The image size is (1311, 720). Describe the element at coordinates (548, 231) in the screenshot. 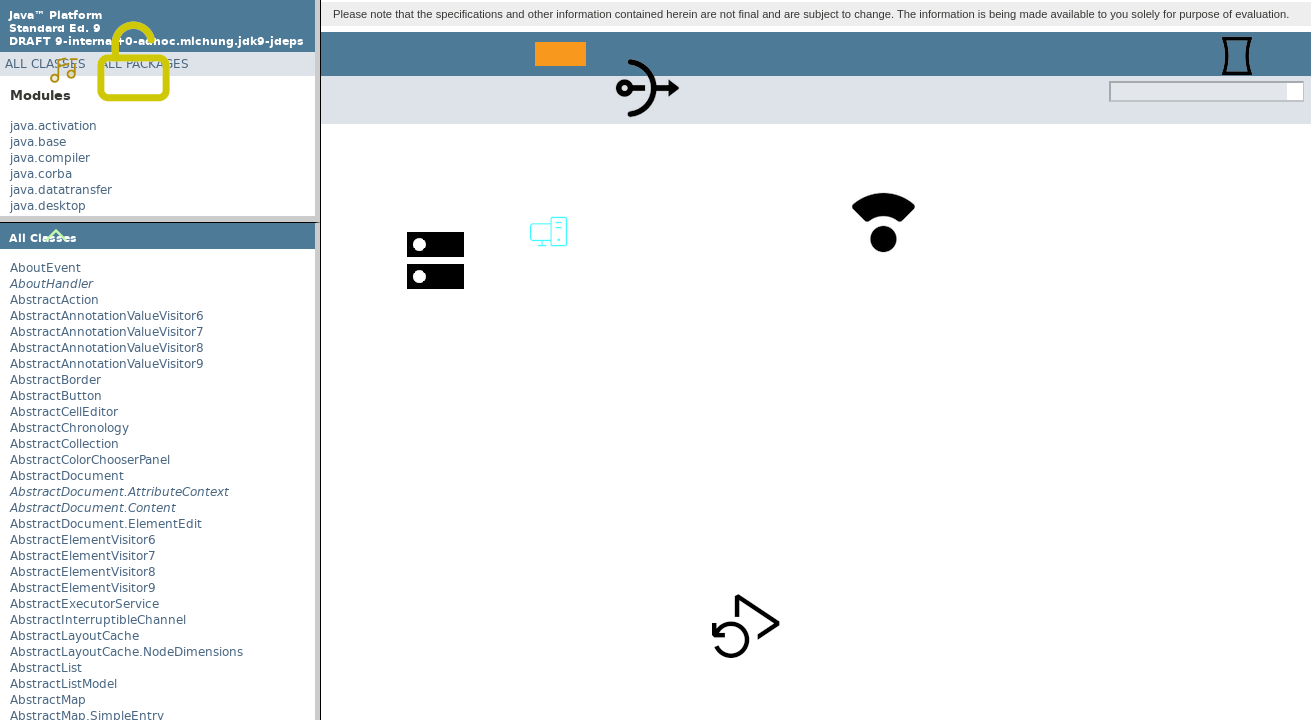

I see `access desktop or PC settings` at that location.